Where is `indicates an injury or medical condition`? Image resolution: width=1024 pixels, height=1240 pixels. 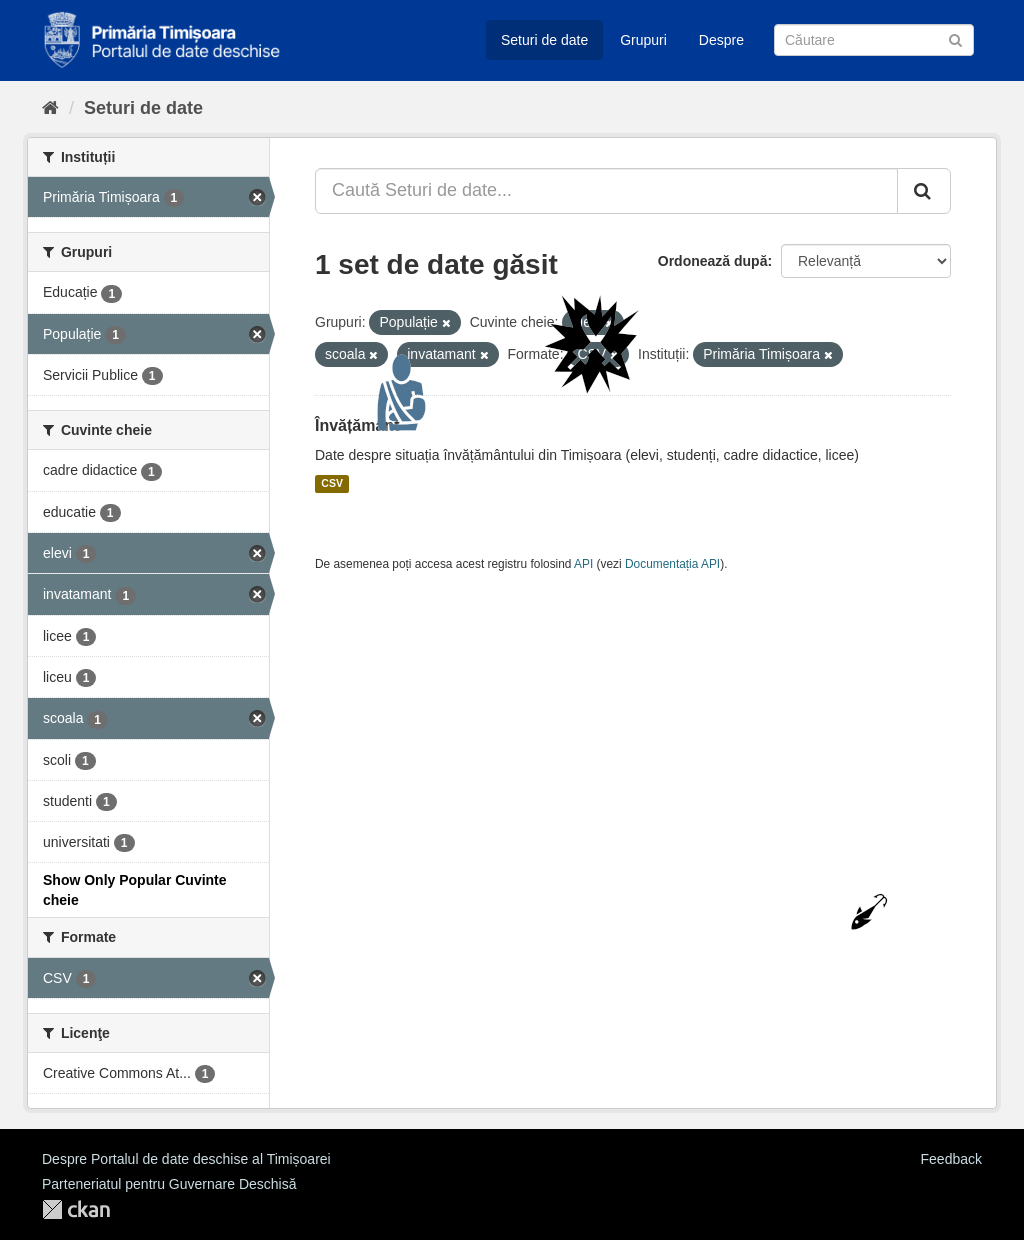
indicates an injury or medical condition is located at coordinates (401, 392).